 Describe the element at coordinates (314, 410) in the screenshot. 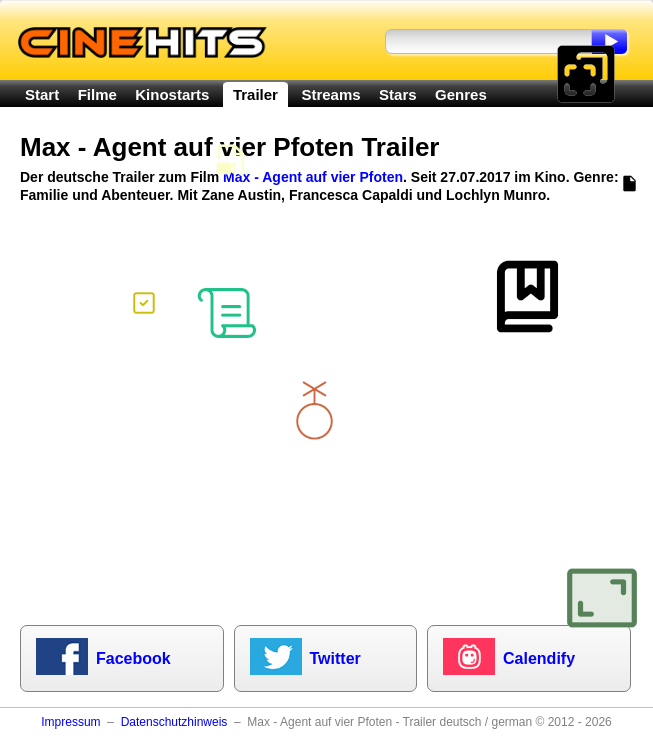

I see `select nonbinary gender identity` at that location.